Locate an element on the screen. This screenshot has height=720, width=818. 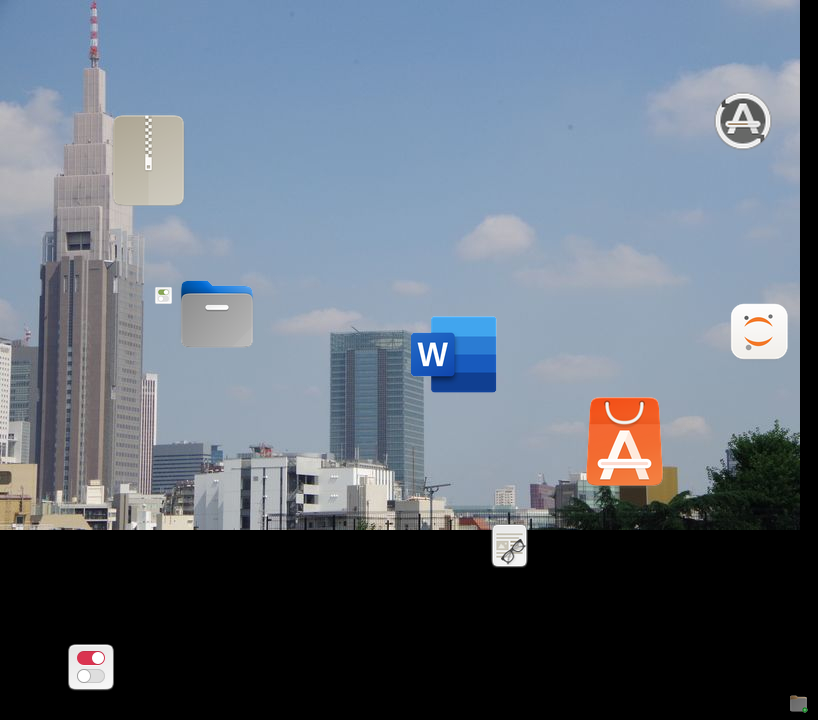
open desktop preferences or settings is located at coordinates (91, 667).